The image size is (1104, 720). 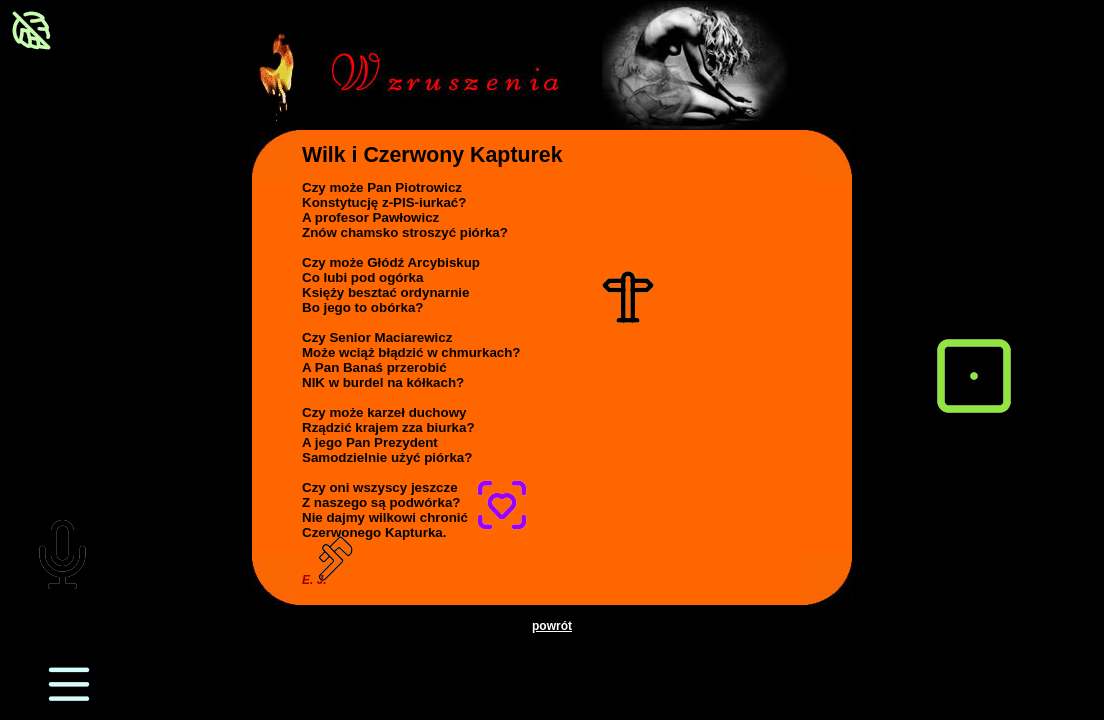 What do you see at coordinates (333, 558) in the screenshot?
I see `access plumbing or maintenance tools` at bounding box center [333, 558].